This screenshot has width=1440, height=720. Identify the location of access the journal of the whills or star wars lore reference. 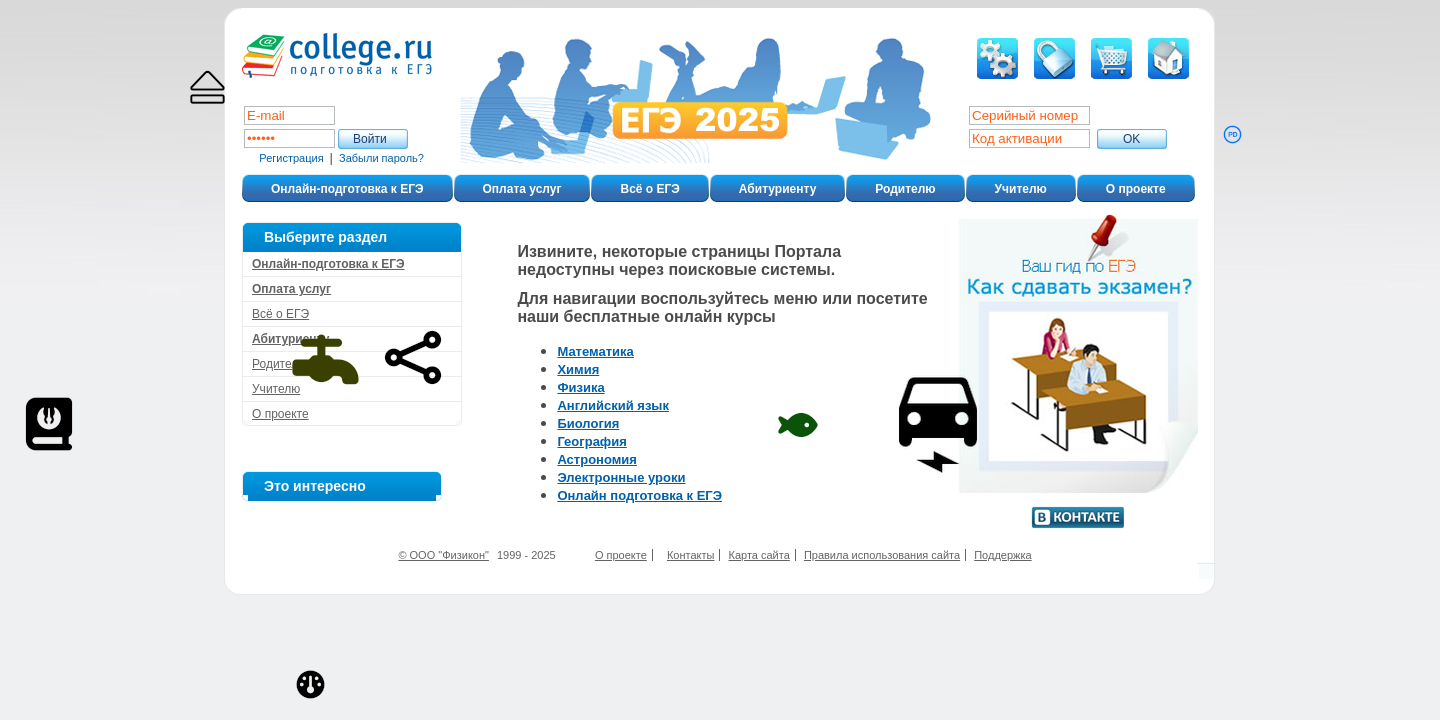
(49, 424).